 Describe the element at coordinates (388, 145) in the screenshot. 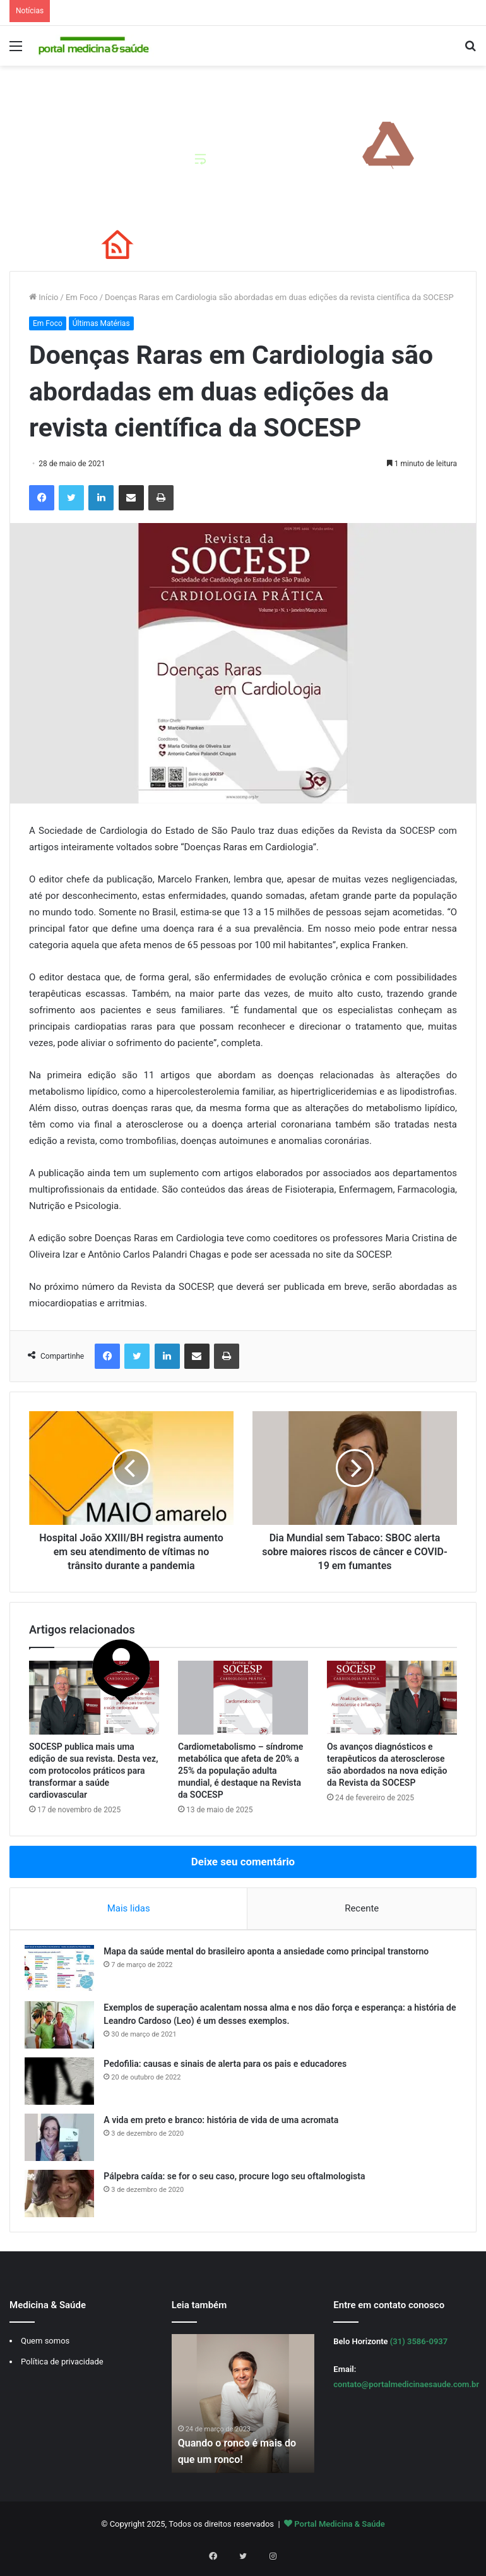

I see `open affinity creative software` at that location.